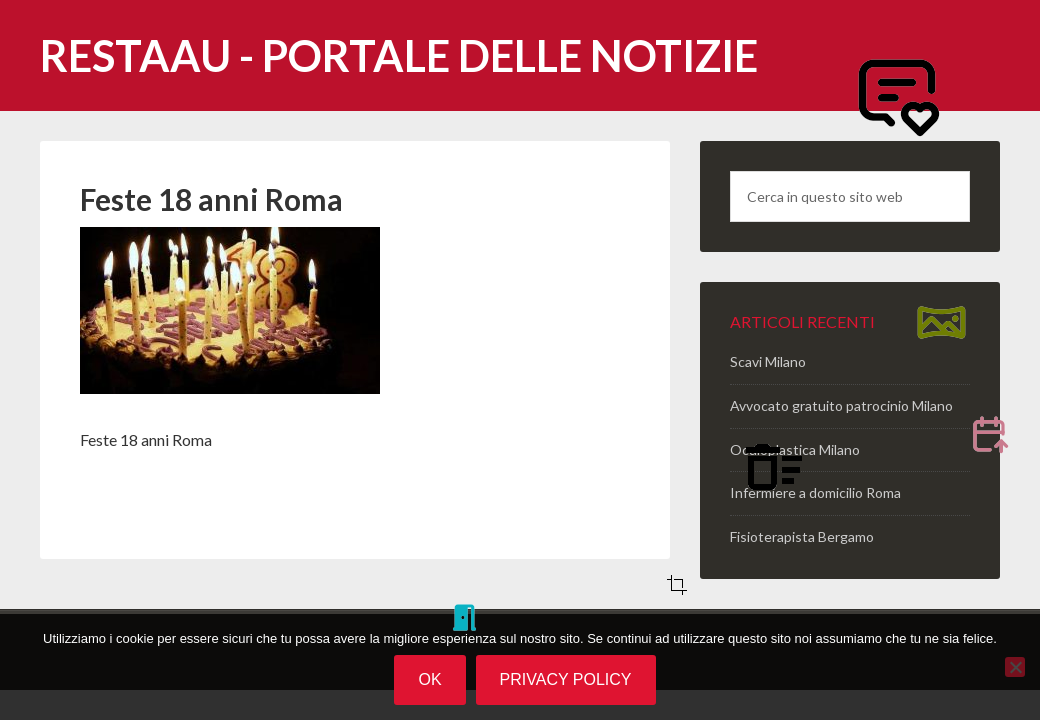 Image resolution: width=1040 pixels, height=720 pixels. Describe the element at coordinates (989, 434) in the screenshot. I see `upload or sync calendar events` at that location.